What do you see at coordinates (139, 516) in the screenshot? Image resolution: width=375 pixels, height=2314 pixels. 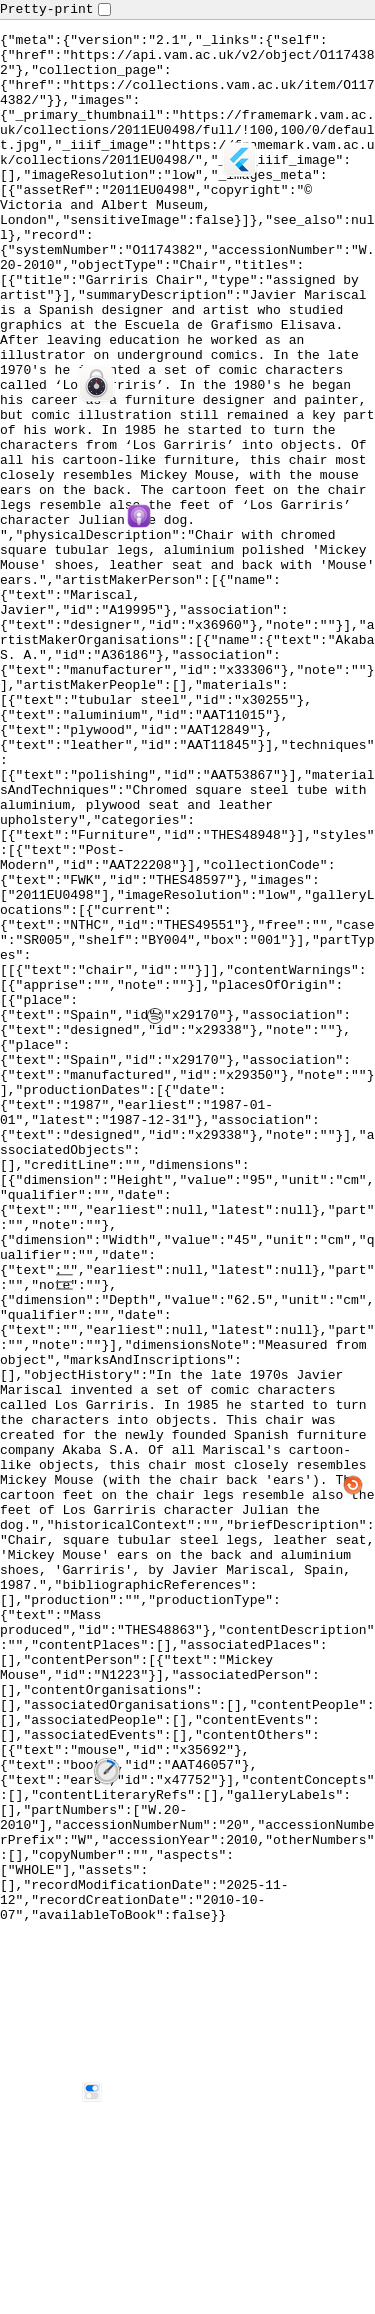 I see `open the podcasts app` at bounding box center [139, 516].